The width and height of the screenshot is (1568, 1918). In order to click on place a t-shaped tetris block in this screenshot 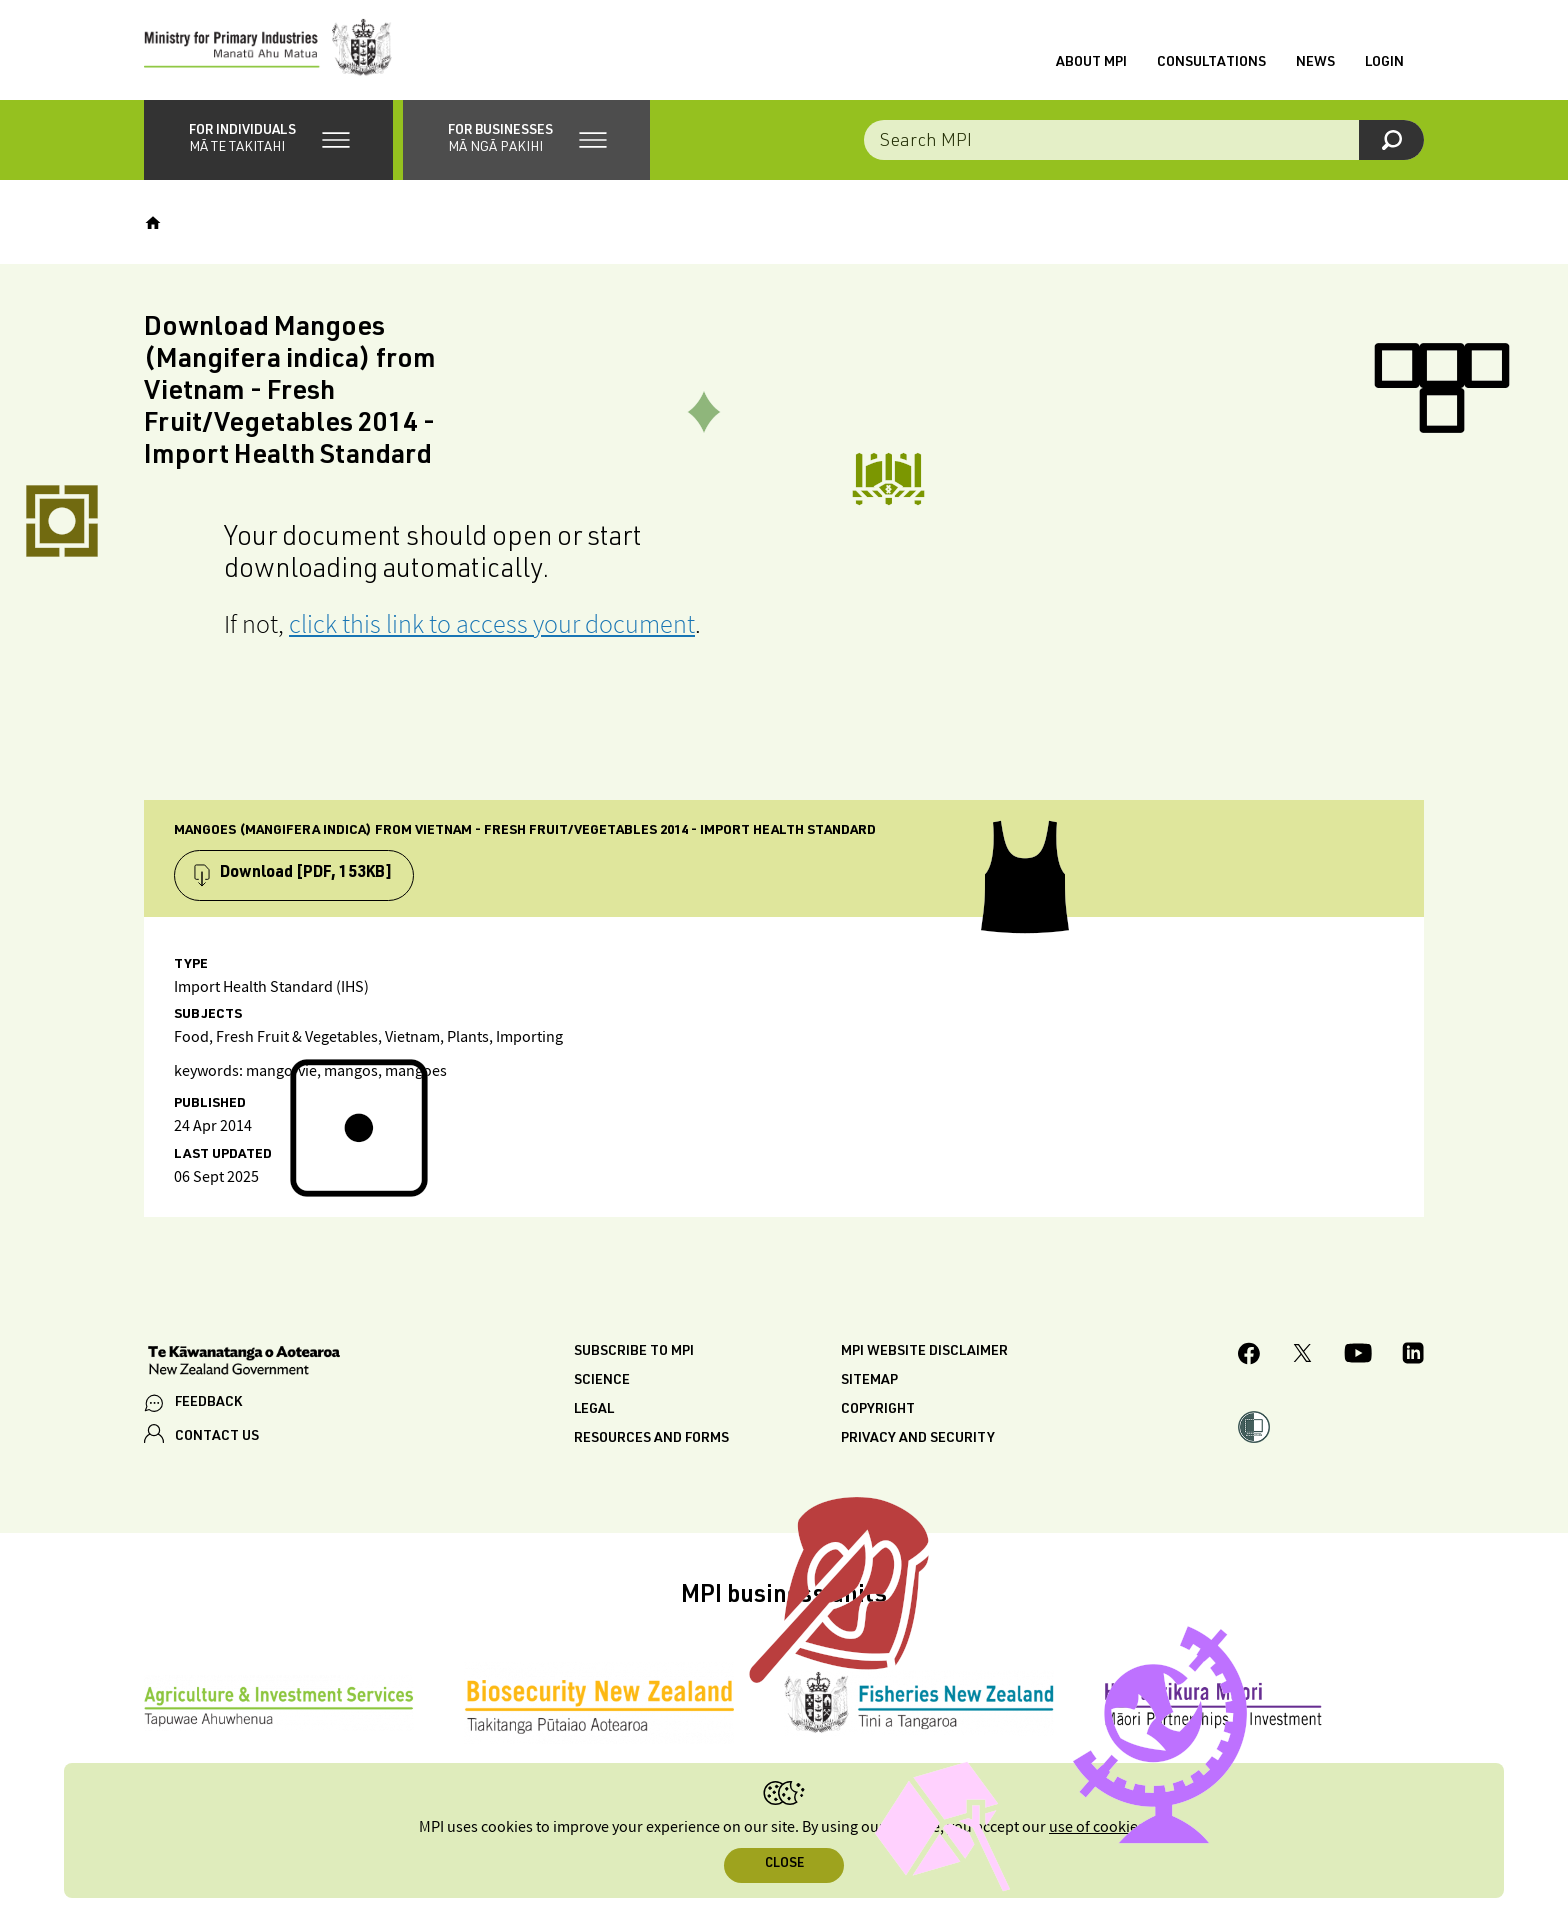, I will do `click(1442, 388)`.